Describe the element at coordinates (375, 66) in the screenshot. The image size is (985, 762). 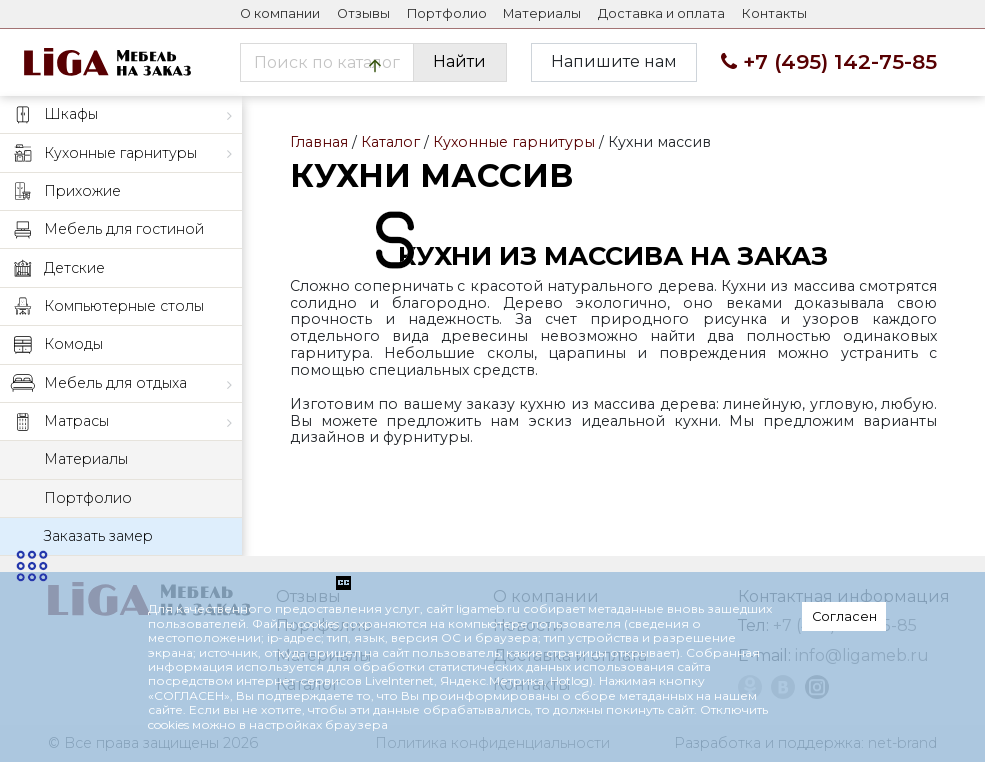
I see `scroll to top of page` at that location.